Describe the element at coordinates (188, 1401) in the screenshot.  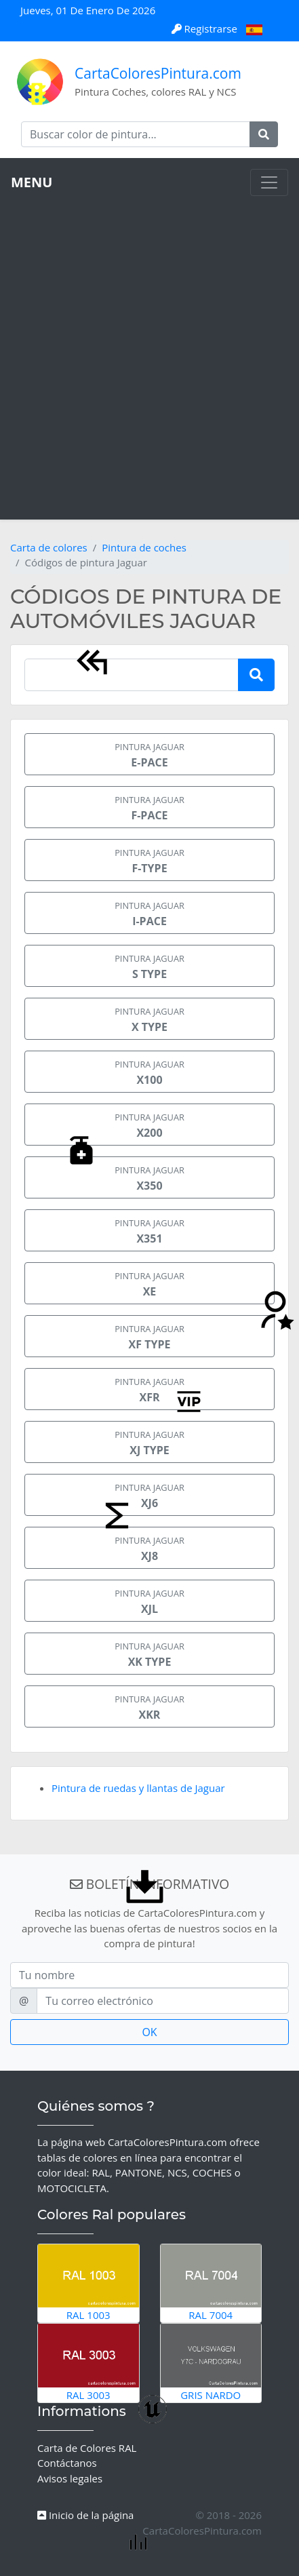
I see `indicates VIP or premium membership status` at that location.